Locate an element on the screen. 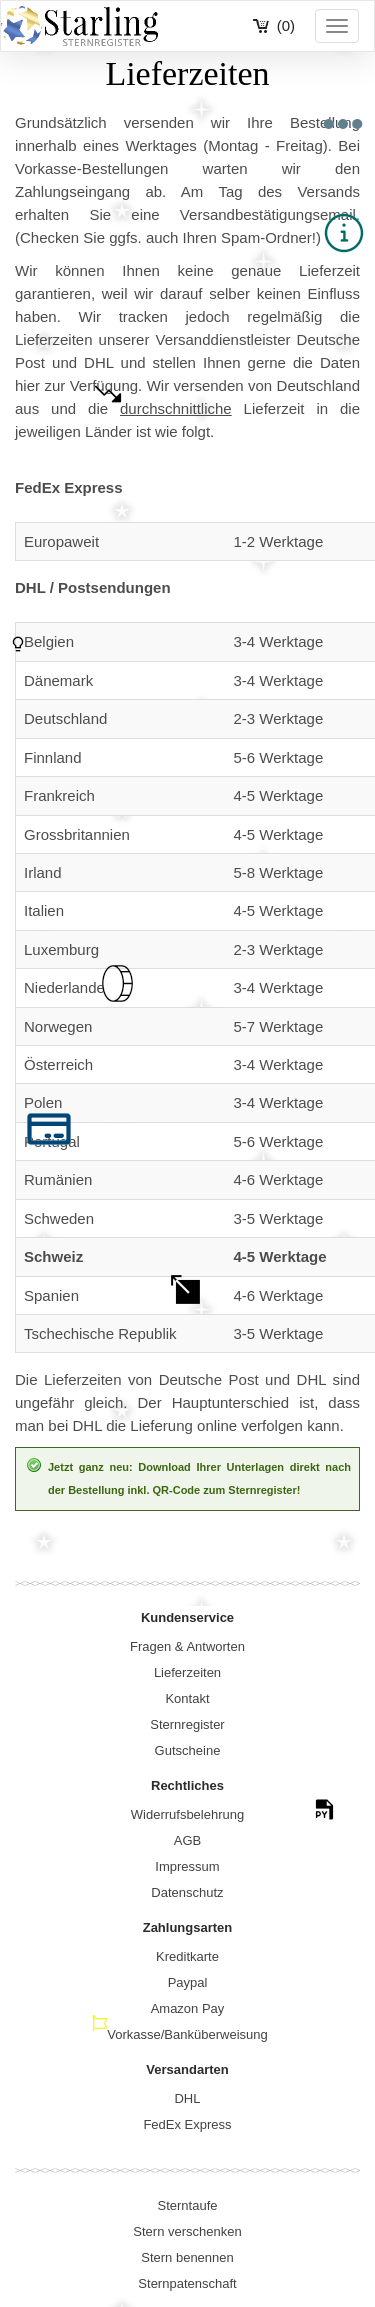  open a python file is located at coordinates (324, 1809).